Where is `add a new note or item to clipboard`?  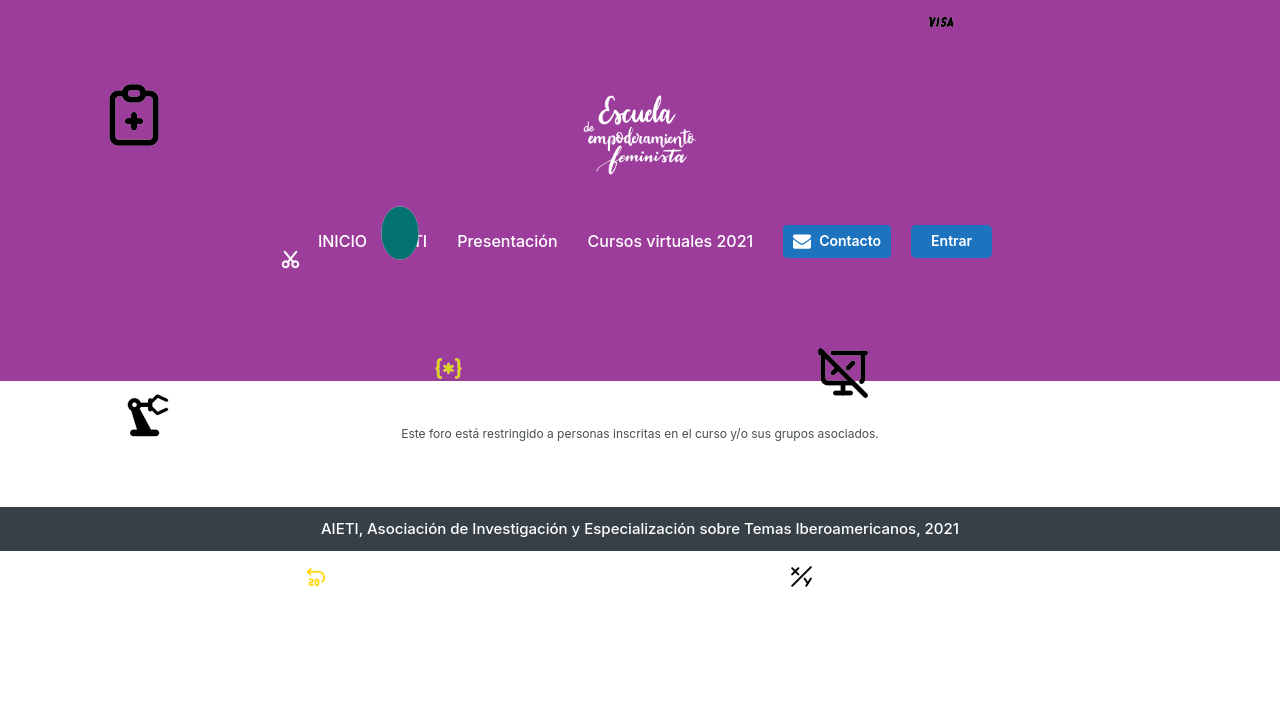
add a new note or item to clipboard is located at coordinates (134, 115).